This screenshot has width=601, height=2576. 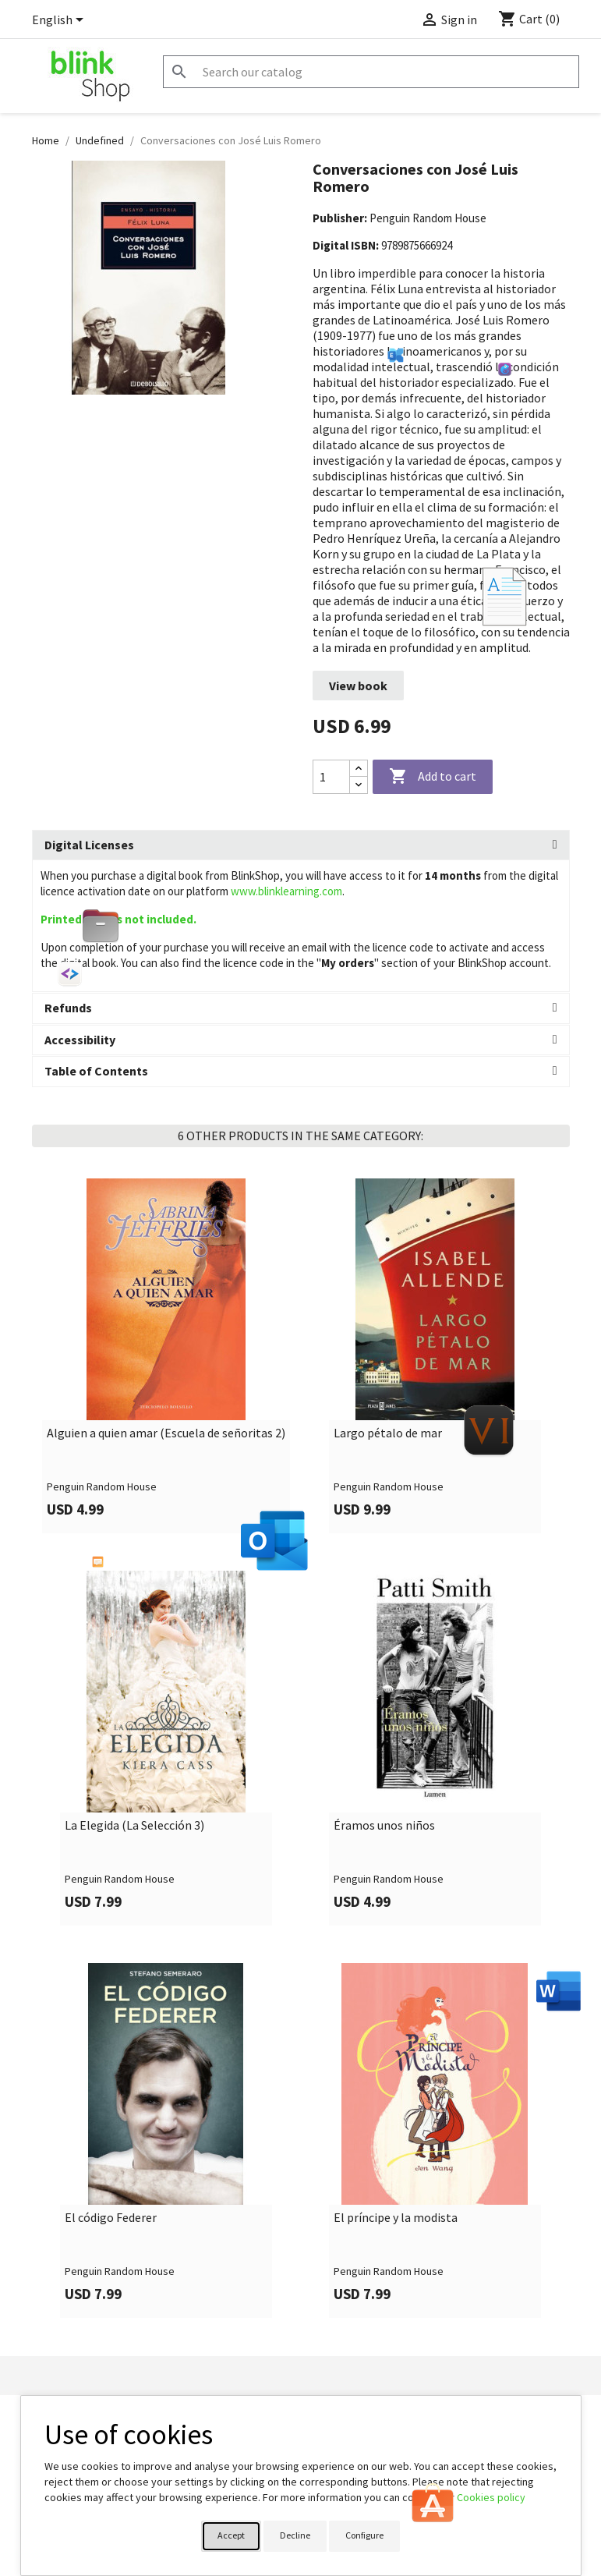 What do you see at coordinates (504, 597) in the screenshot?
I see `open a text document or word processing file` at bounding box center [504, 597].